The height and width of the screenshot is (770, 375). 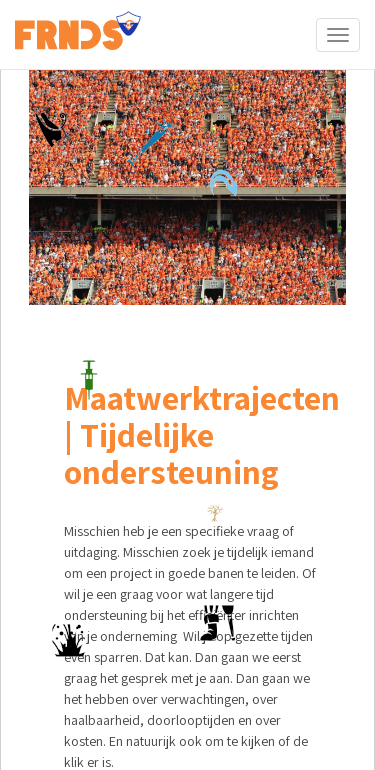 What do you see at coordinates (51, 130) in the screenshot?
I see `ancient Egyptian pschent double crown icon` at bounding box center [51, 130].